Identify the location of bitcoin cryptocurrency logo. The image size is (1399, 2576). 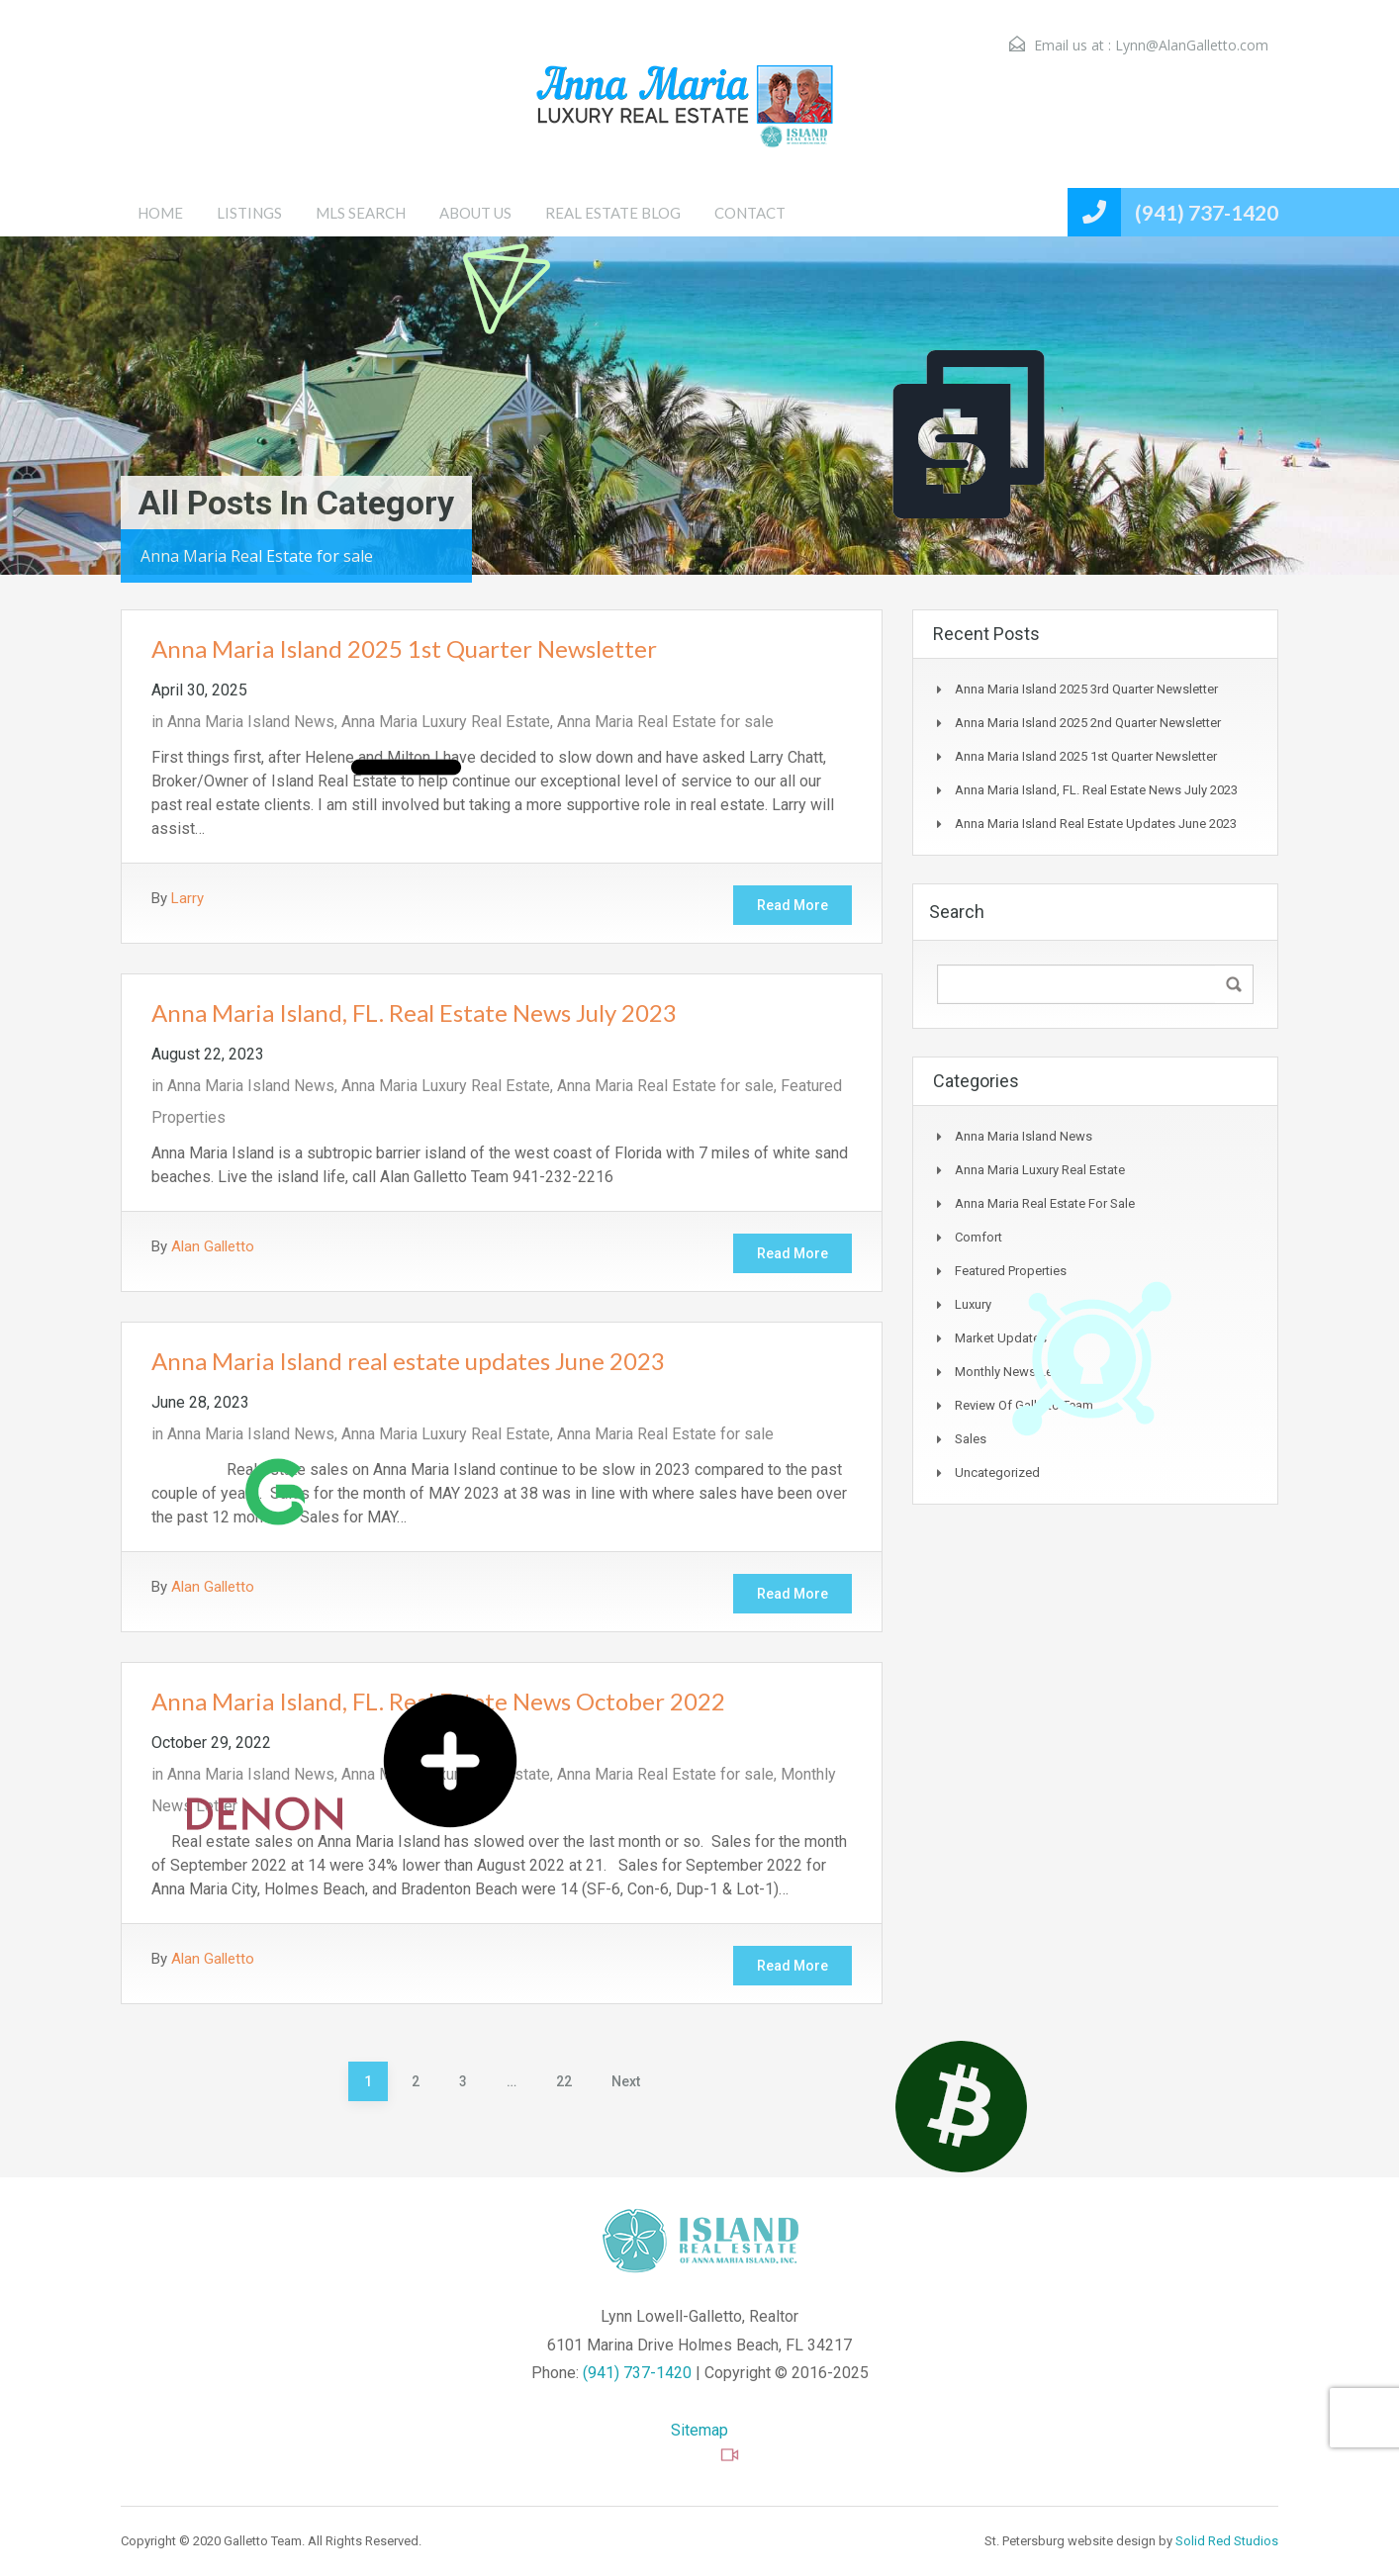
(961, 2106).